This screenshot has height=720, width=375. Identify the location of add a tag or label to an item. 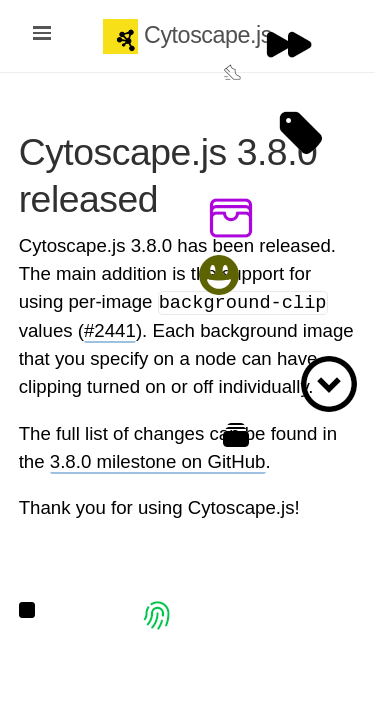
(300, 132).